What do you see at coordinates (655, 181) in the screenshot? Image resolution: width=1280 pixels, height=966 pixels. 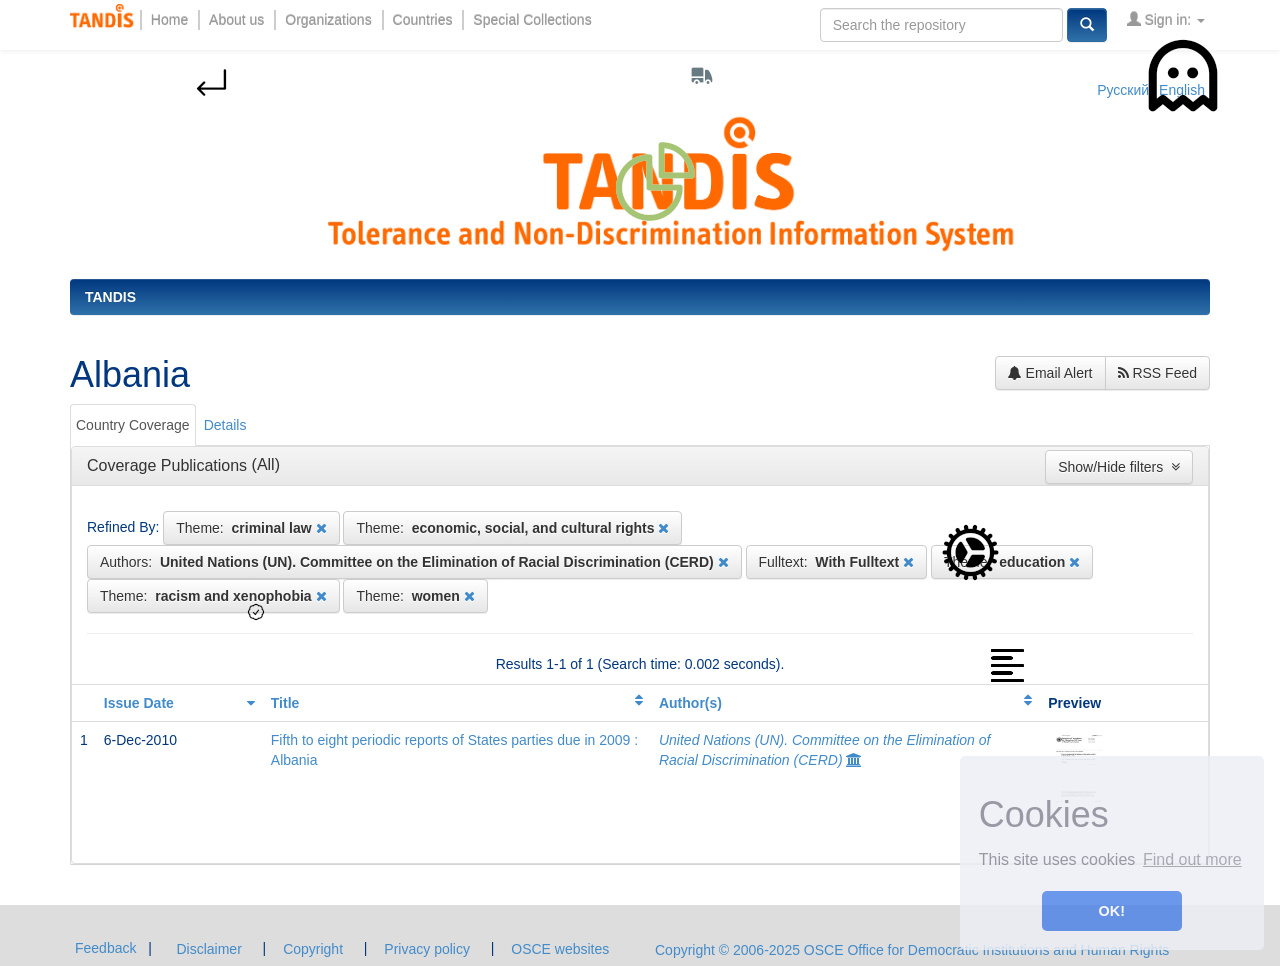 I see `view analytics or statistics breakdown` at bounding box center [655, 181].